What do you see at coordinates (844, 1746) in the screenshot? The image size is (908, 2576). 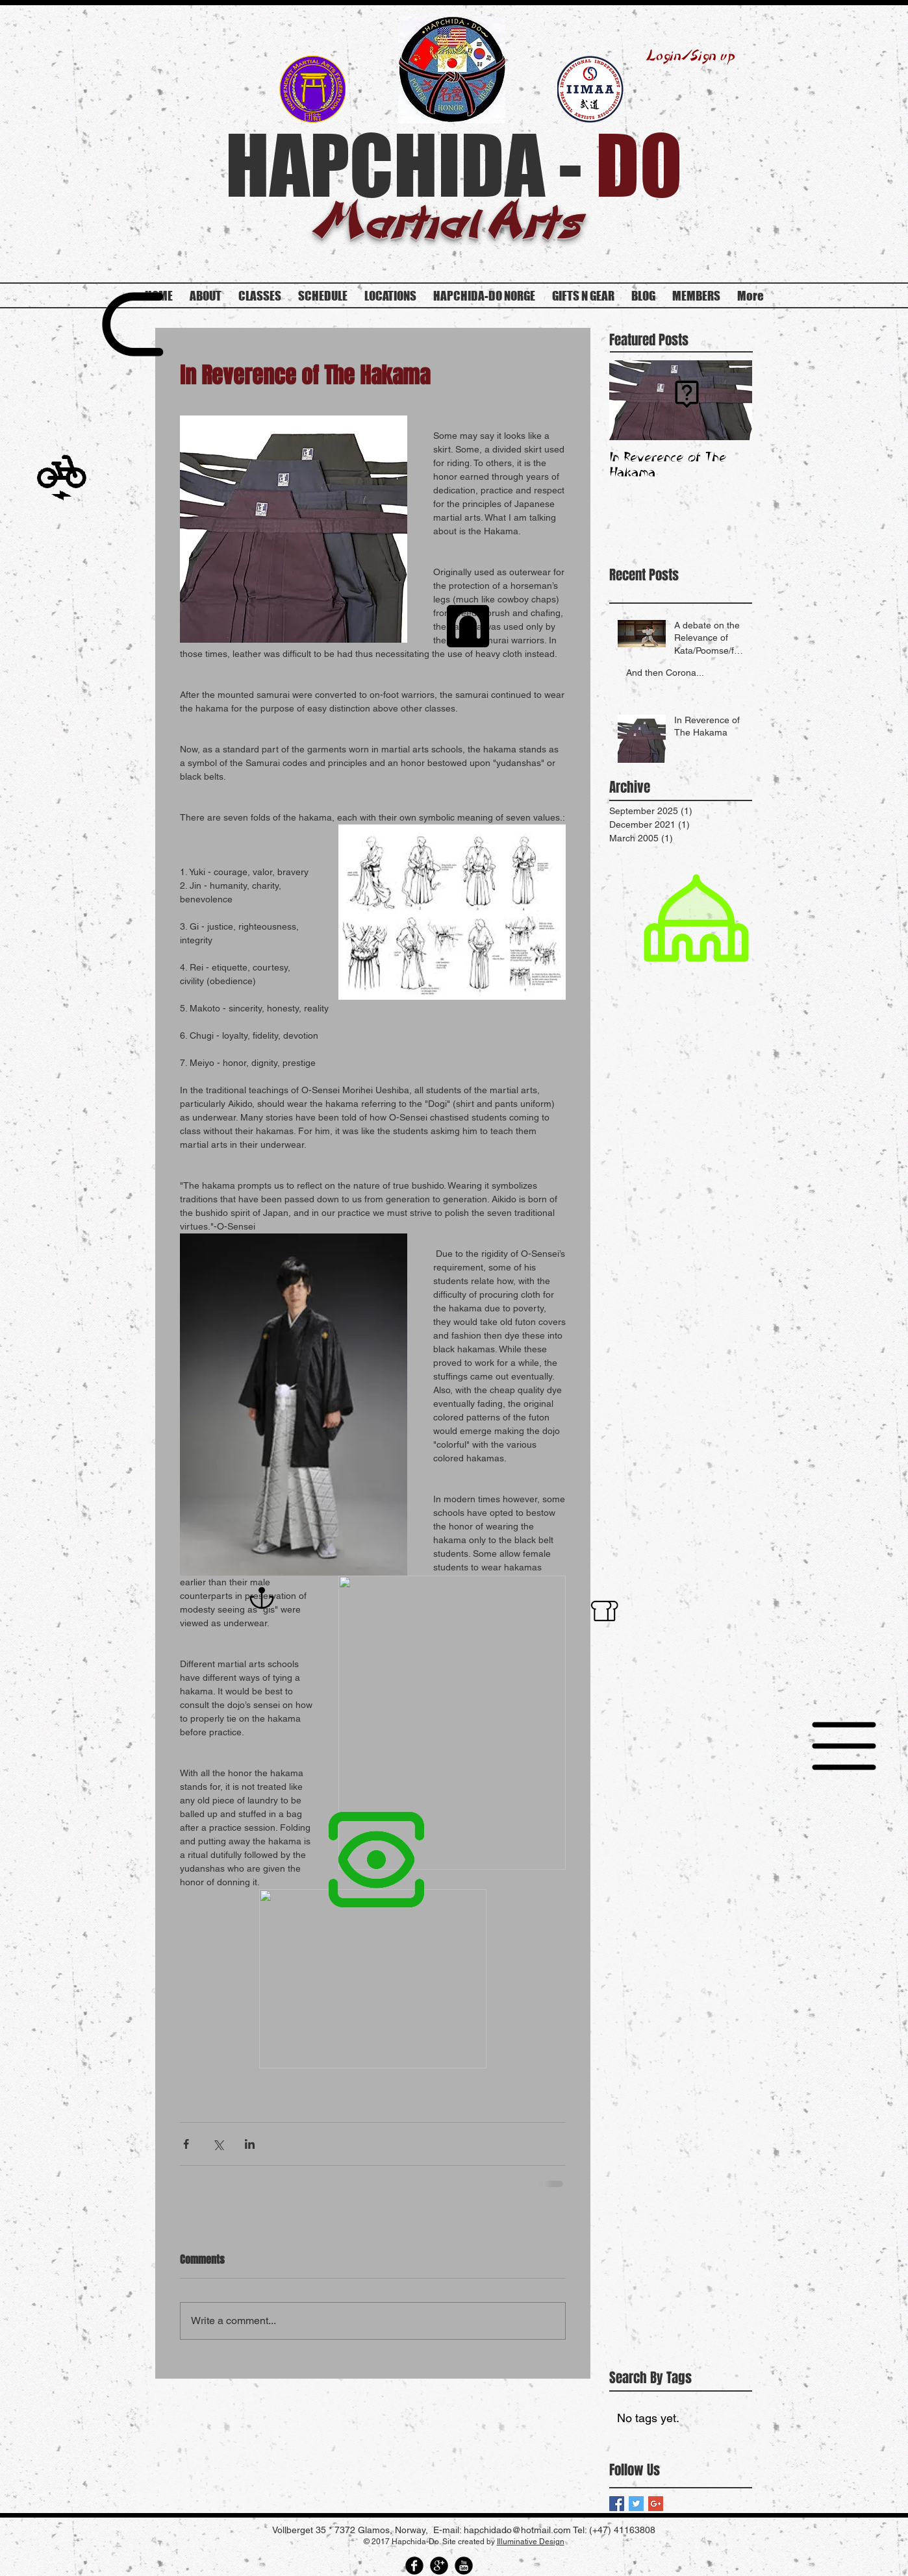 I see `open navigation menu` at bounding box center [844, 1746].